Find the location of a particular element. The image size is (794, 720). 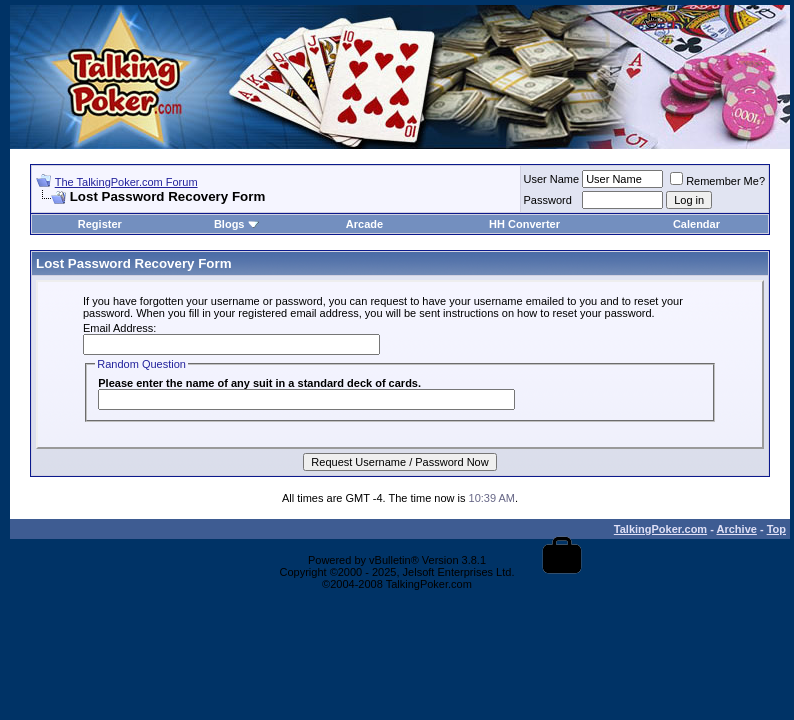

tap or click to interact is located at coordinates (651, 20).